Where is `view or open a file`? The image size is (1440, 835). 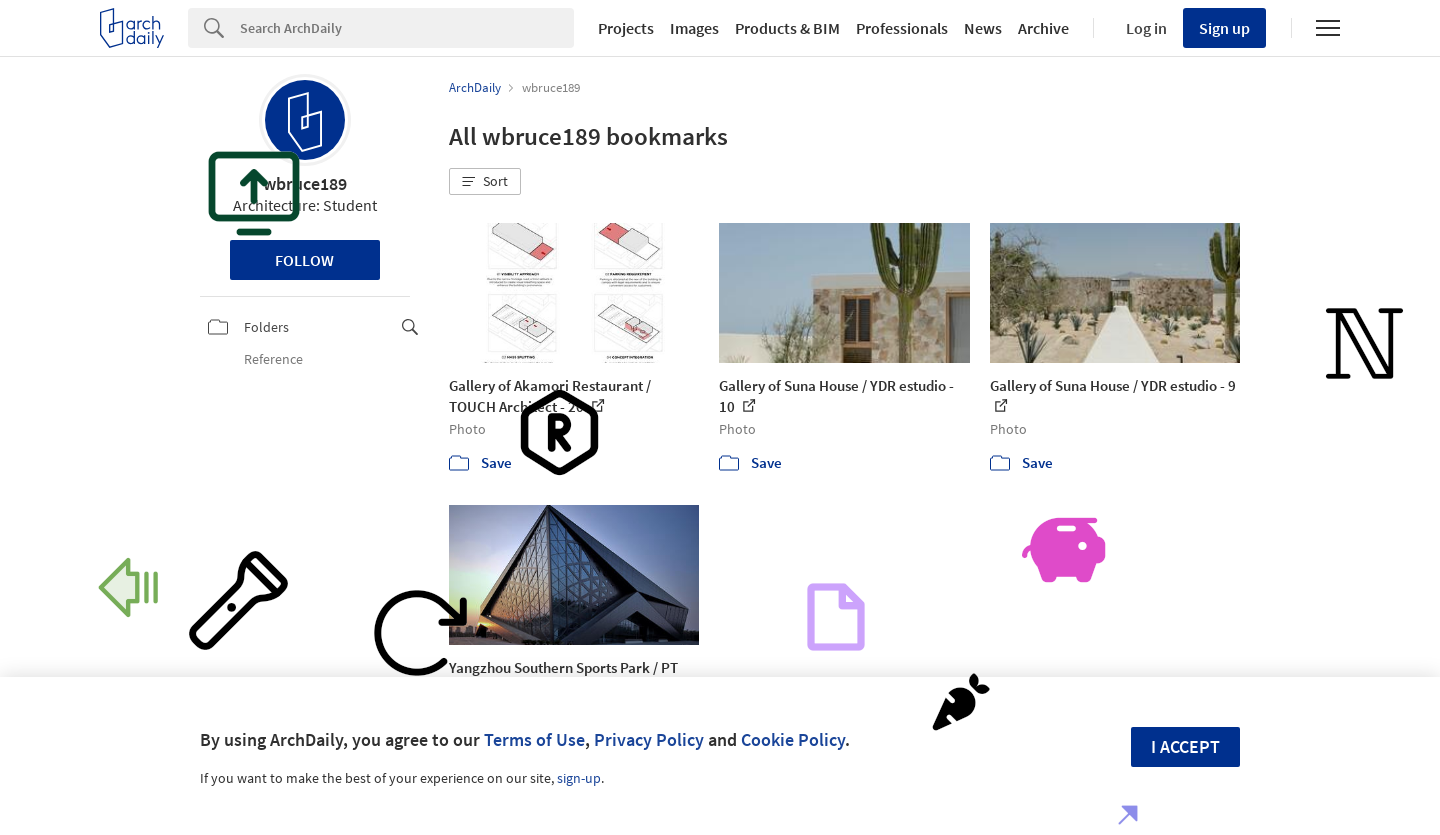 view or open a file is located at coordinates (836, 617).